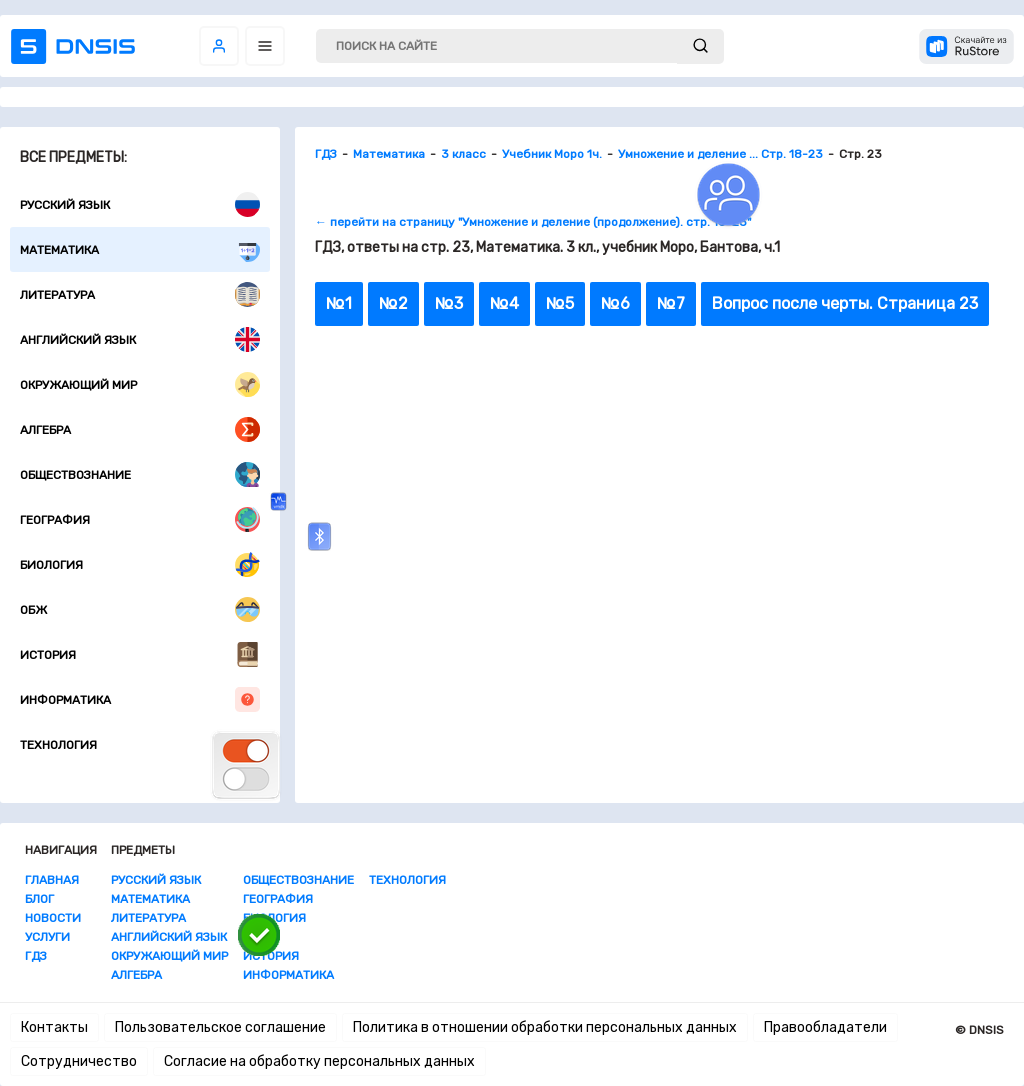  What do you see at coordinates (319, 536) in the screenshot?
I see `open bluetooth settings app` at bounding box center [319, 536].